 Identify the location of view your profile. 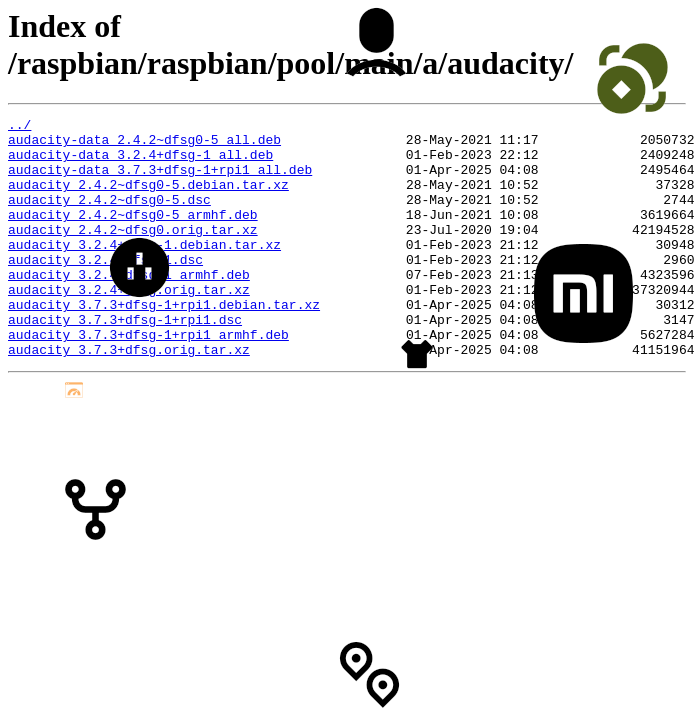
(376, 42).